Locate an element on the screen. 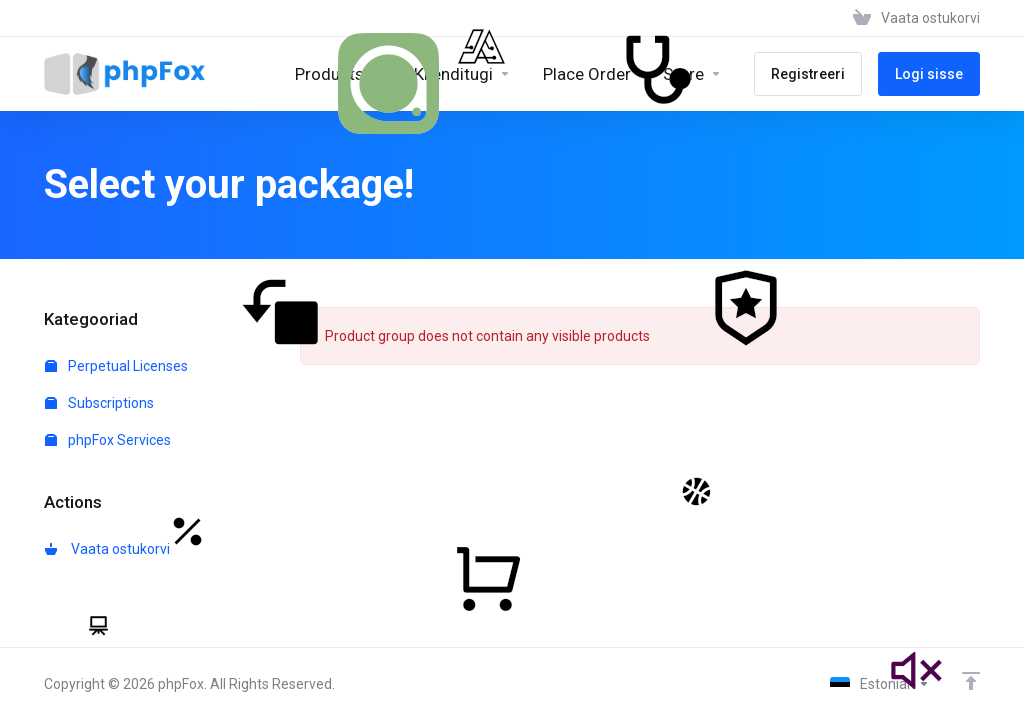 This screenshot has height=720, width=1024. mute audio or sound is located at coordinates (915, 670).